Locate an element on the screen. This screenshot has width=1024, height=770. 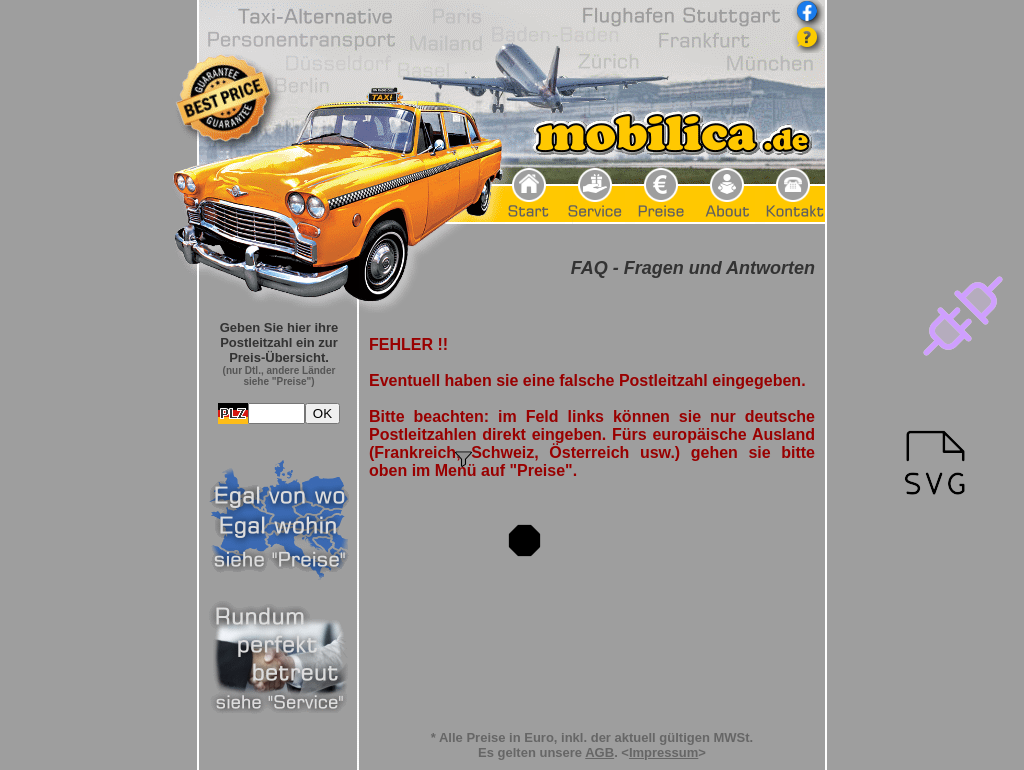
indicates a stop or warning state is located at coordinates (524, 540).